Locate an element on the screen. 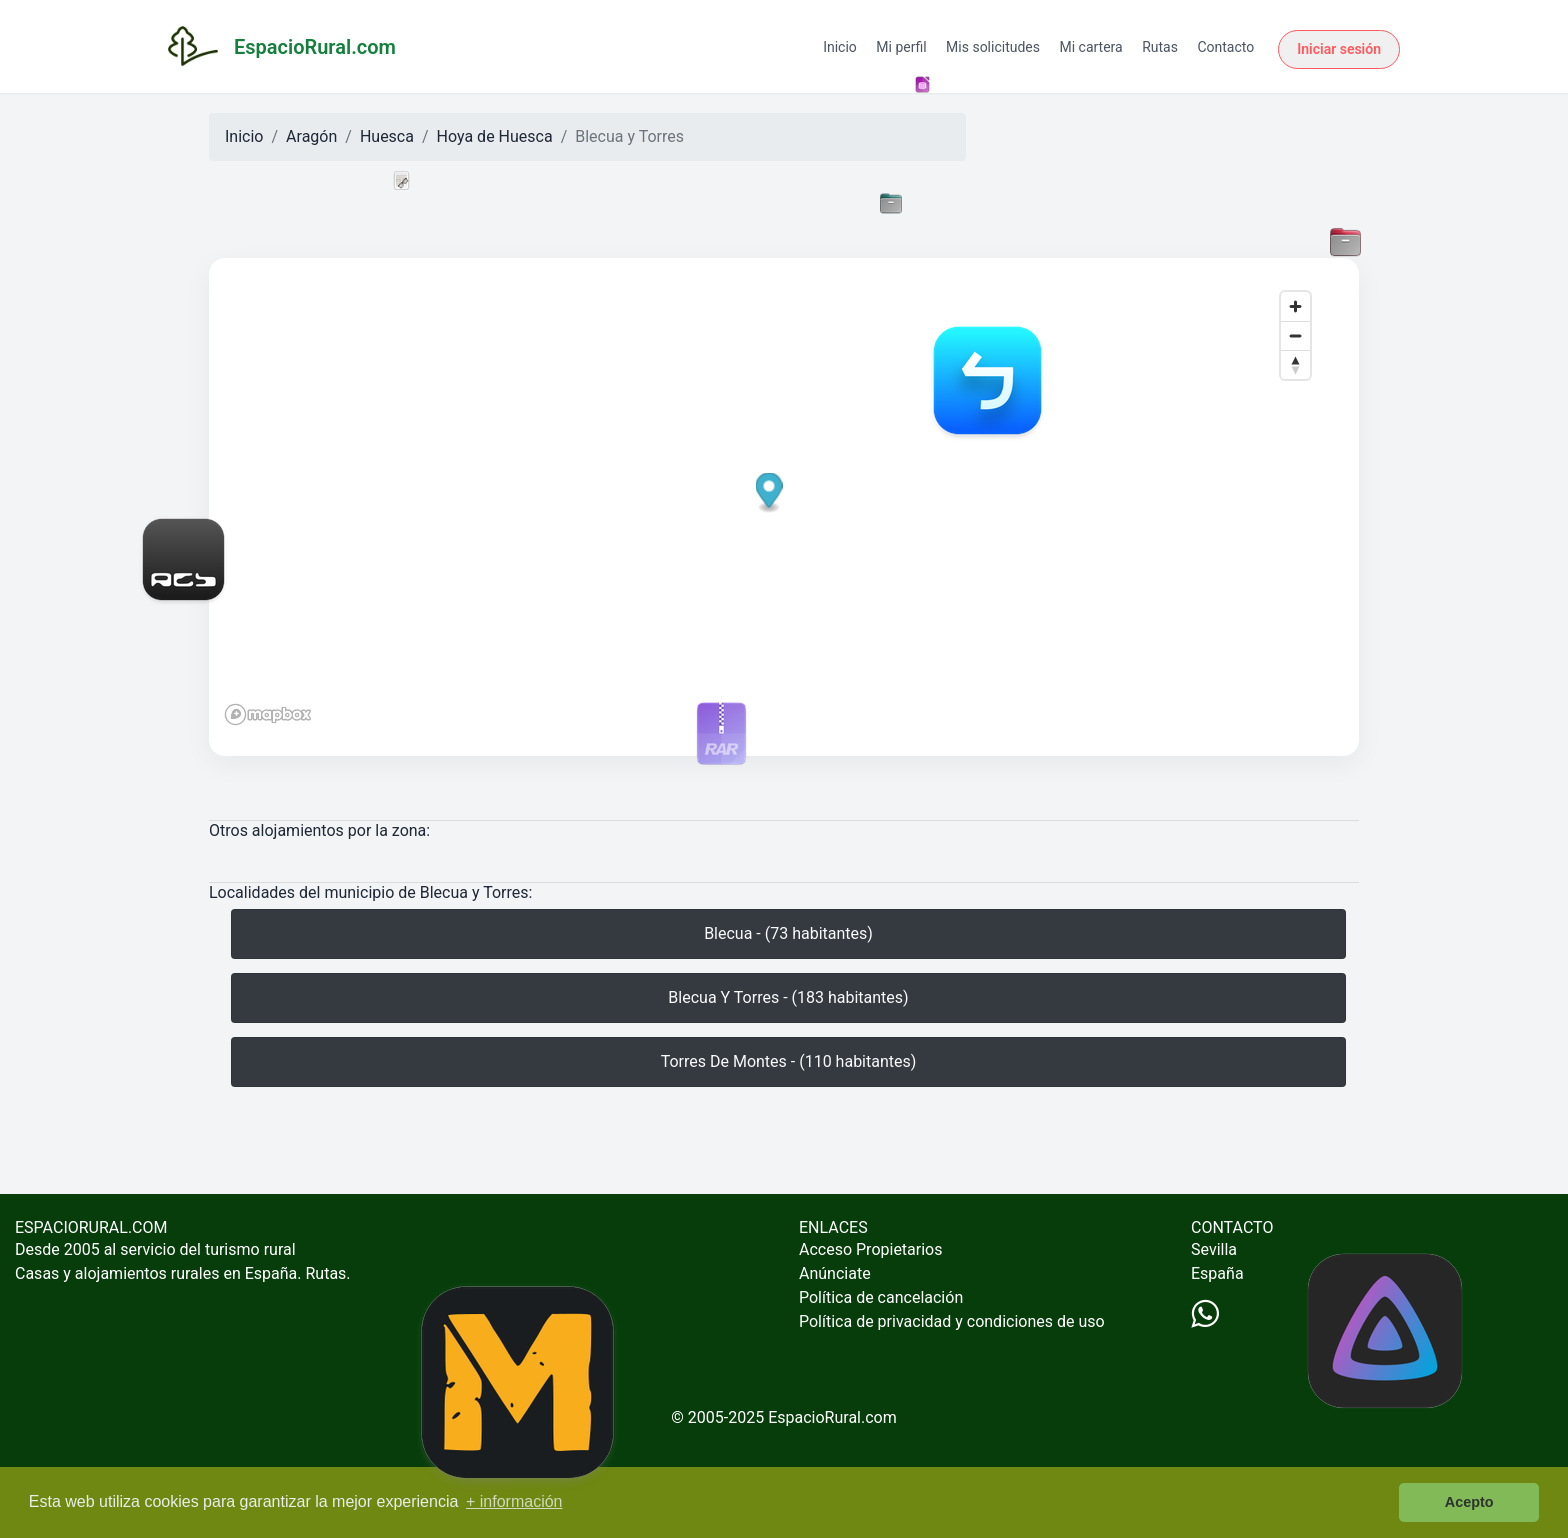 This screenshot has width=1568, height=1538. open ibus bopomofo input method app is located at coordinates (987, 380).